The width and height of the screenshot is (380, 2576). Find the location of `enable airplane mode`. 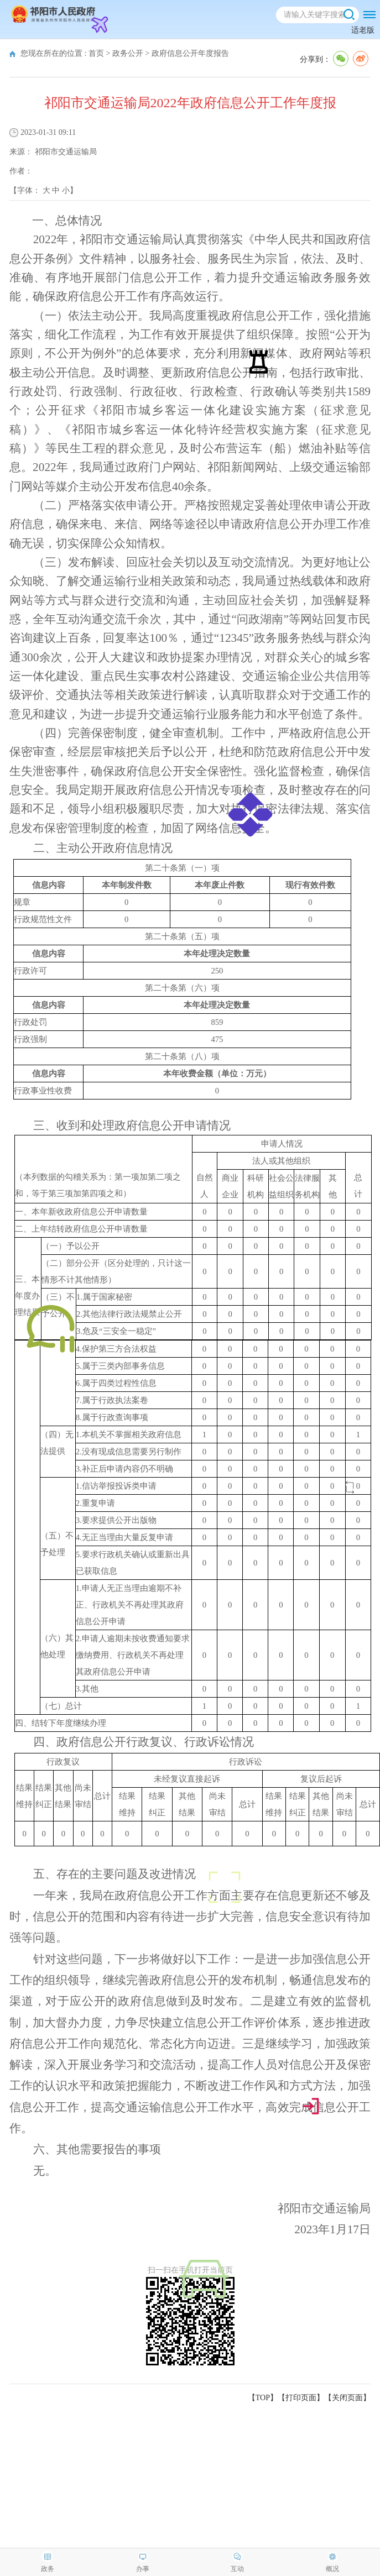

enable airplane mode is located at coordinates (100, 24).